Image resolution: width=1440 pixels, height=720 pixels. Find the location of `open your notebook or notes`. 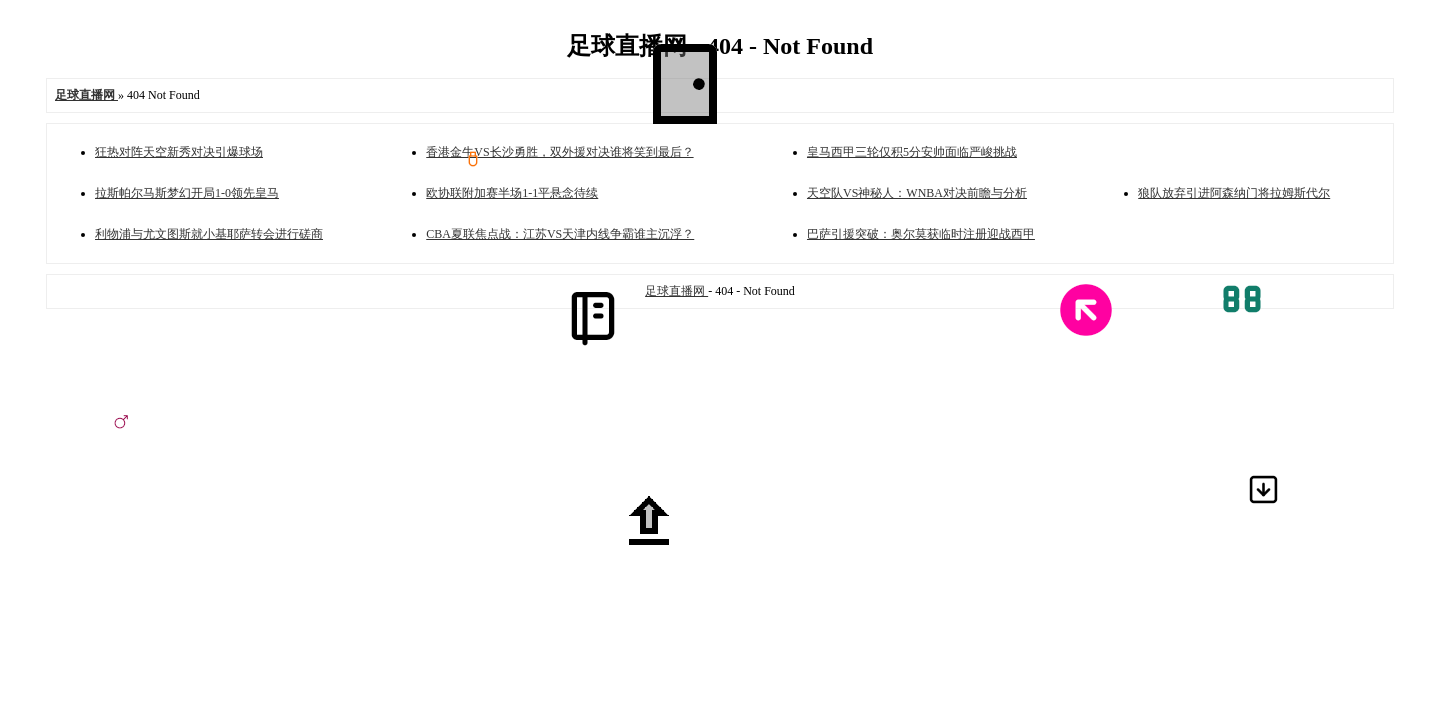

open your notebook or notes is located at coordinates (593, 316).